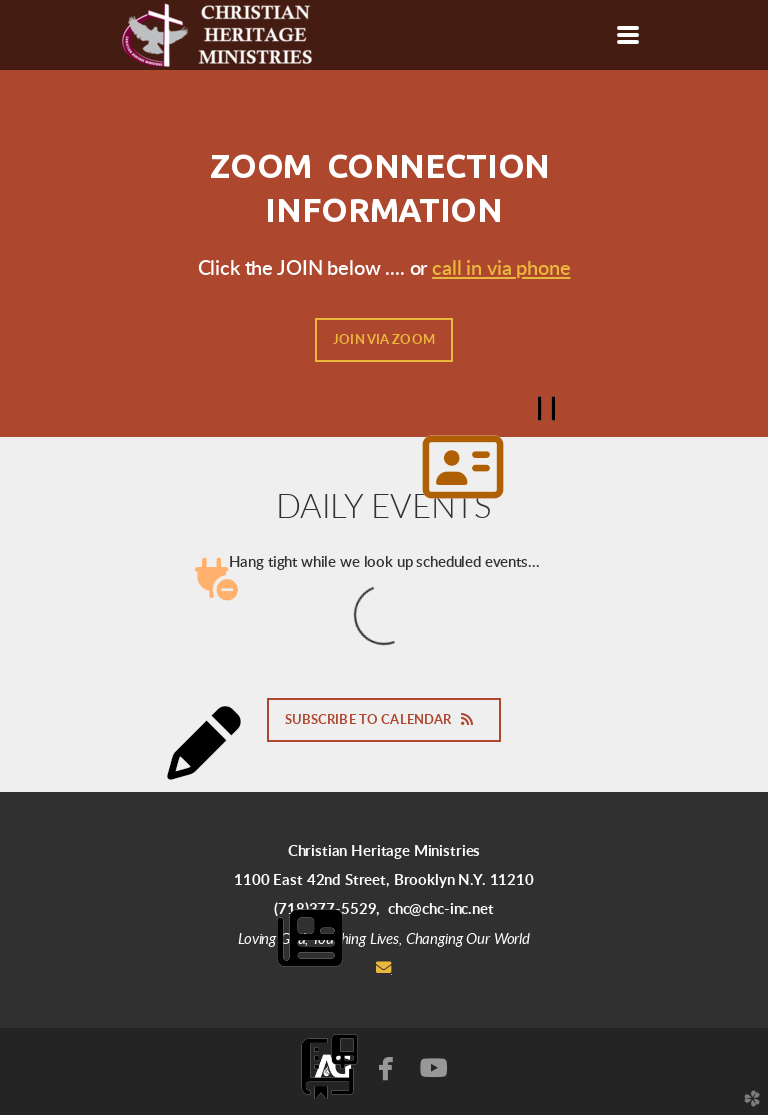 This screenshot has height=1115, width=768. What do you see at coordinates (463, 467) in the screenshot?
I see `view contact details` at bounding box center [463, 467].